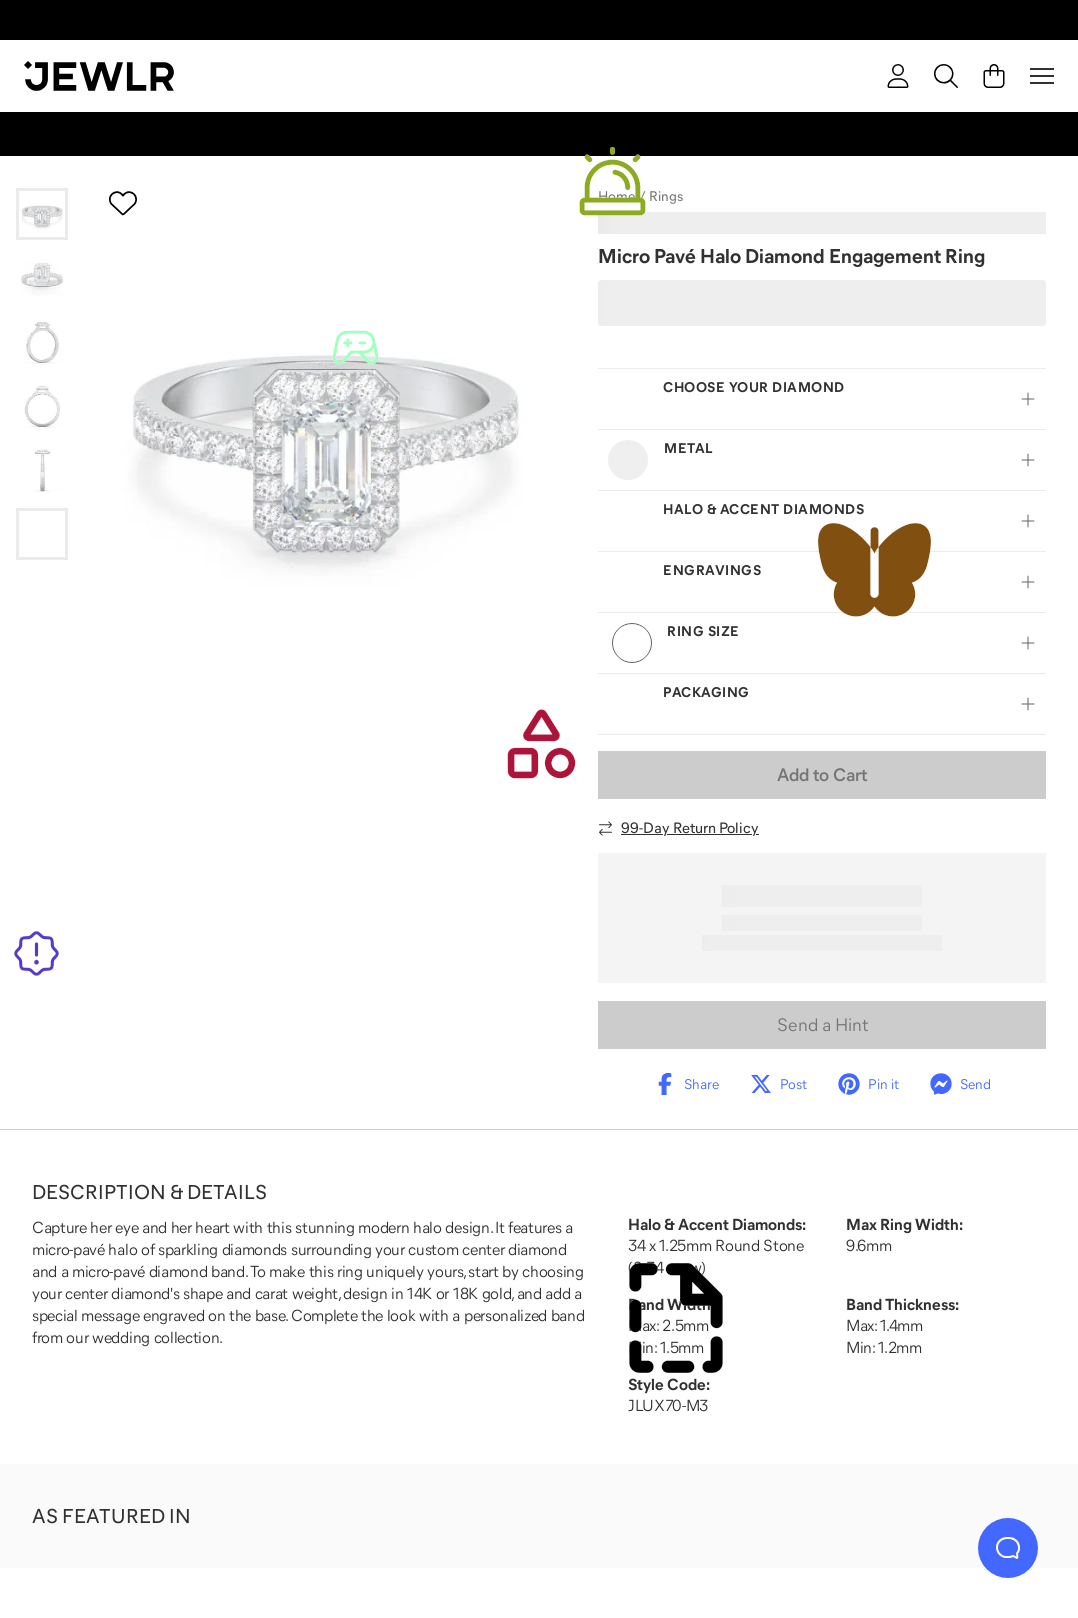 The image size is (1078, 1618). What do you see at coordinates (36, 953) in the screenshot?
I see `indicates a warning or alert requiring attention` at bounding box center [36, 953].